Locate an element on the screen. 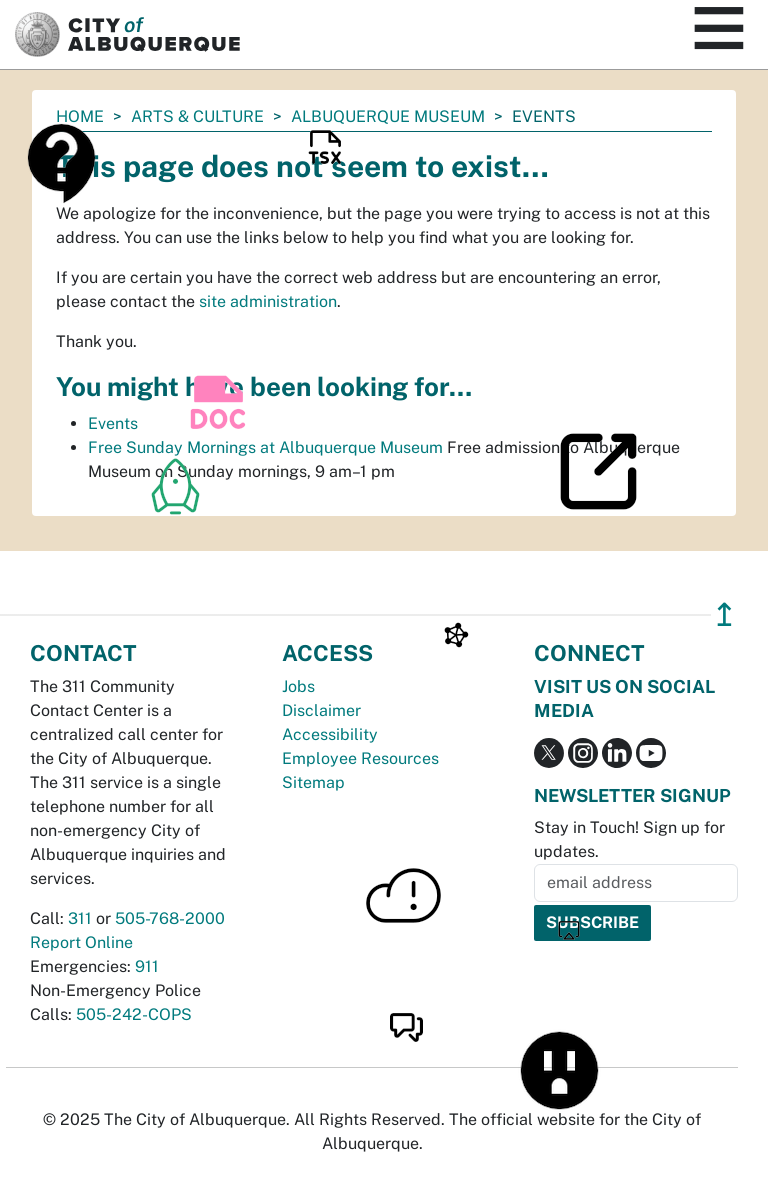 The image size is (768, 1188). contact customer support is located at coordinates (63, 163).